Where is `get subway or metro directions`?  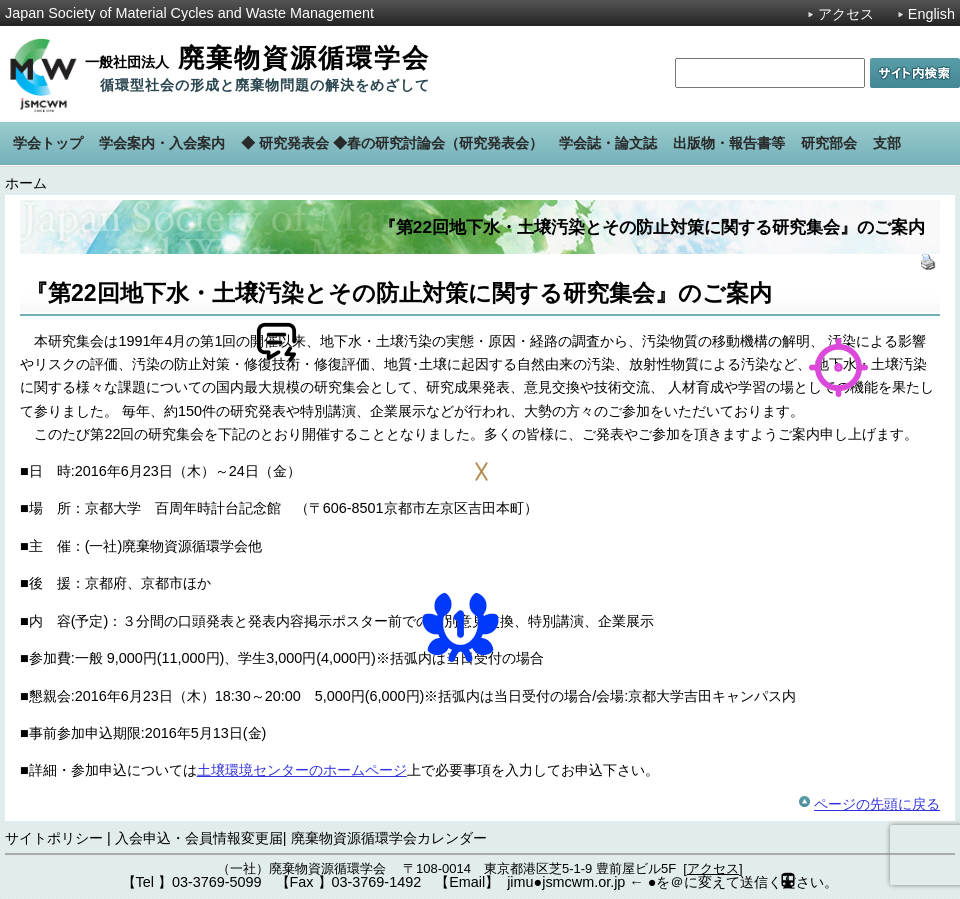 get subway or metro directions is located at coordinates (788, 881).